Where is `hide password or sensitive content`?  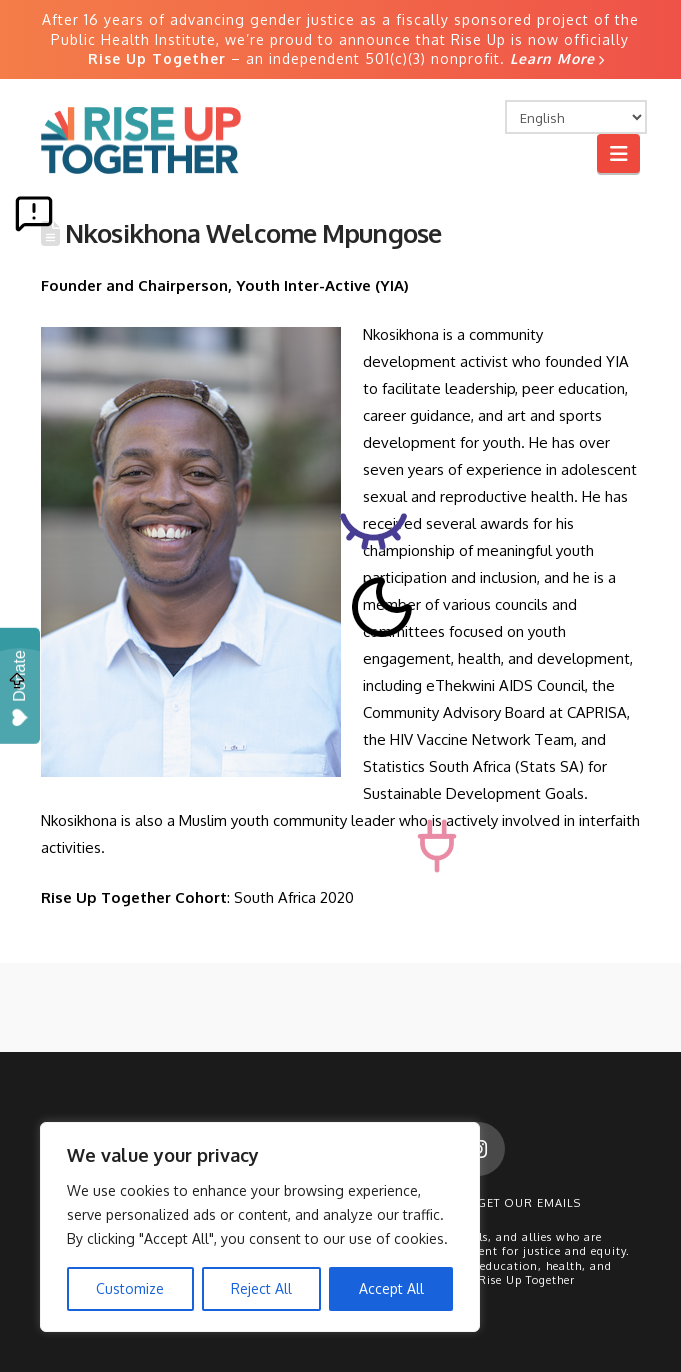
hide password or sensitive content is located at coordinates (373, 528).